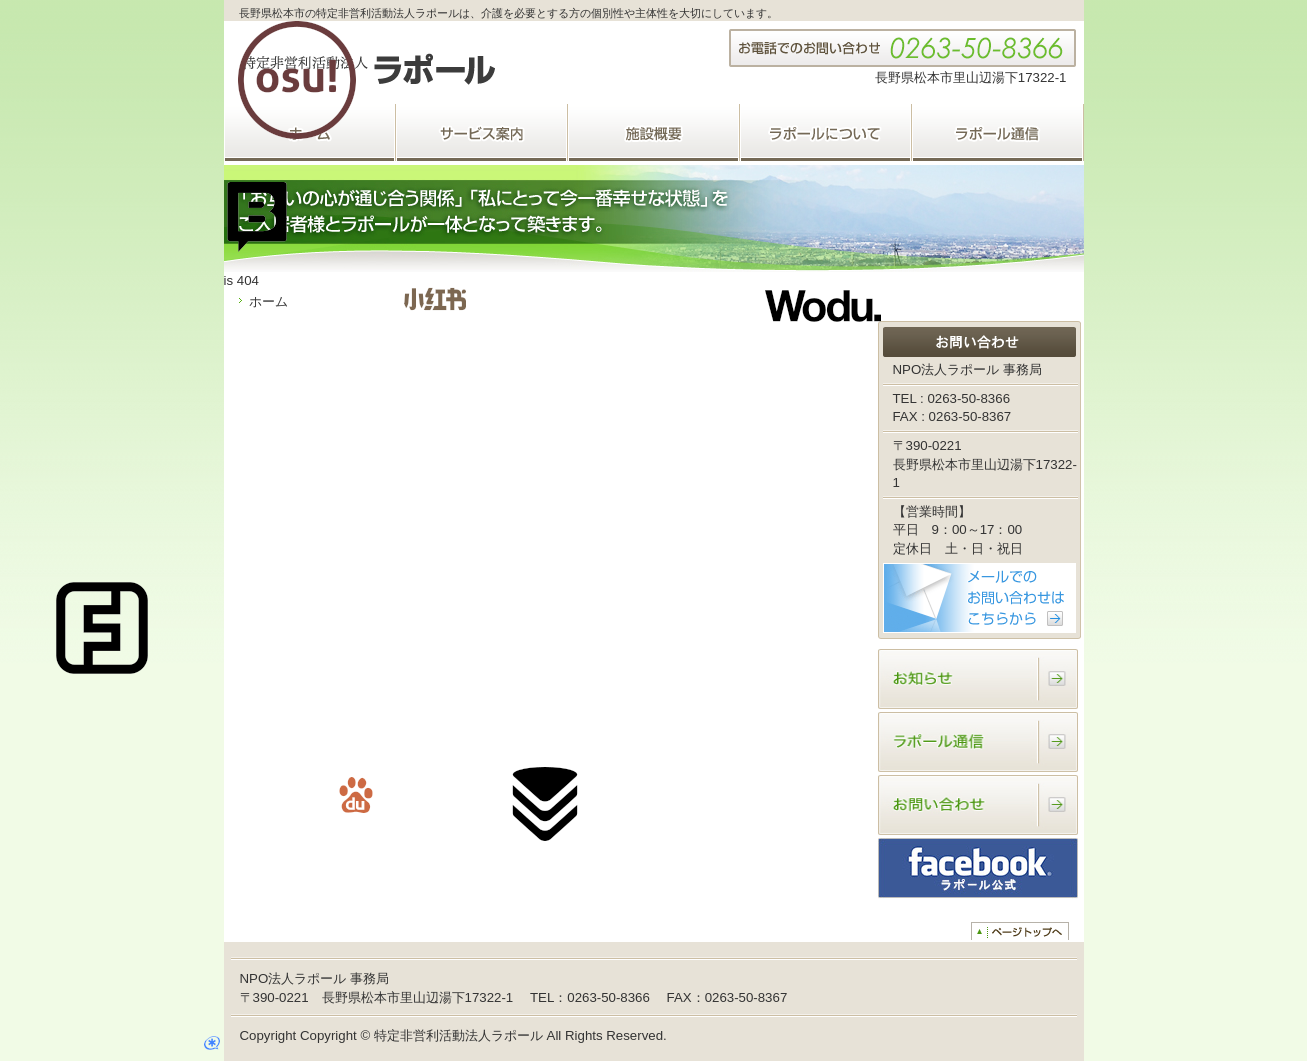 The image size is (1307, 1061). What do you see at coordinates (435, 299) in the screenshot?
I see `open xiaohongshu app` at bounding box center [435, 299].